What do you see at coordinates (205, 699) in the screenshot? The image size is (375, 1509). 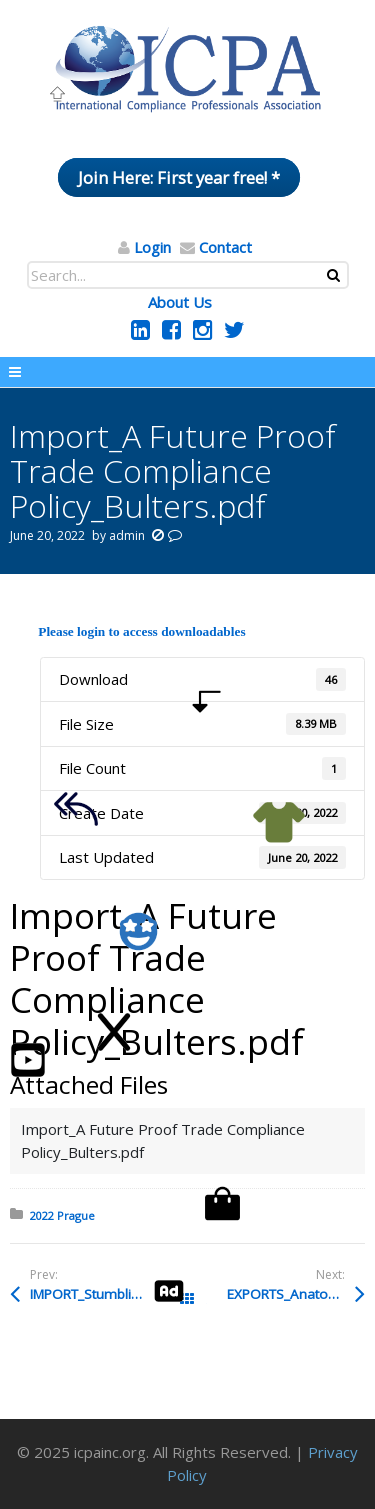 I see `go back and down in navigation` at bounding box center [205, 699].